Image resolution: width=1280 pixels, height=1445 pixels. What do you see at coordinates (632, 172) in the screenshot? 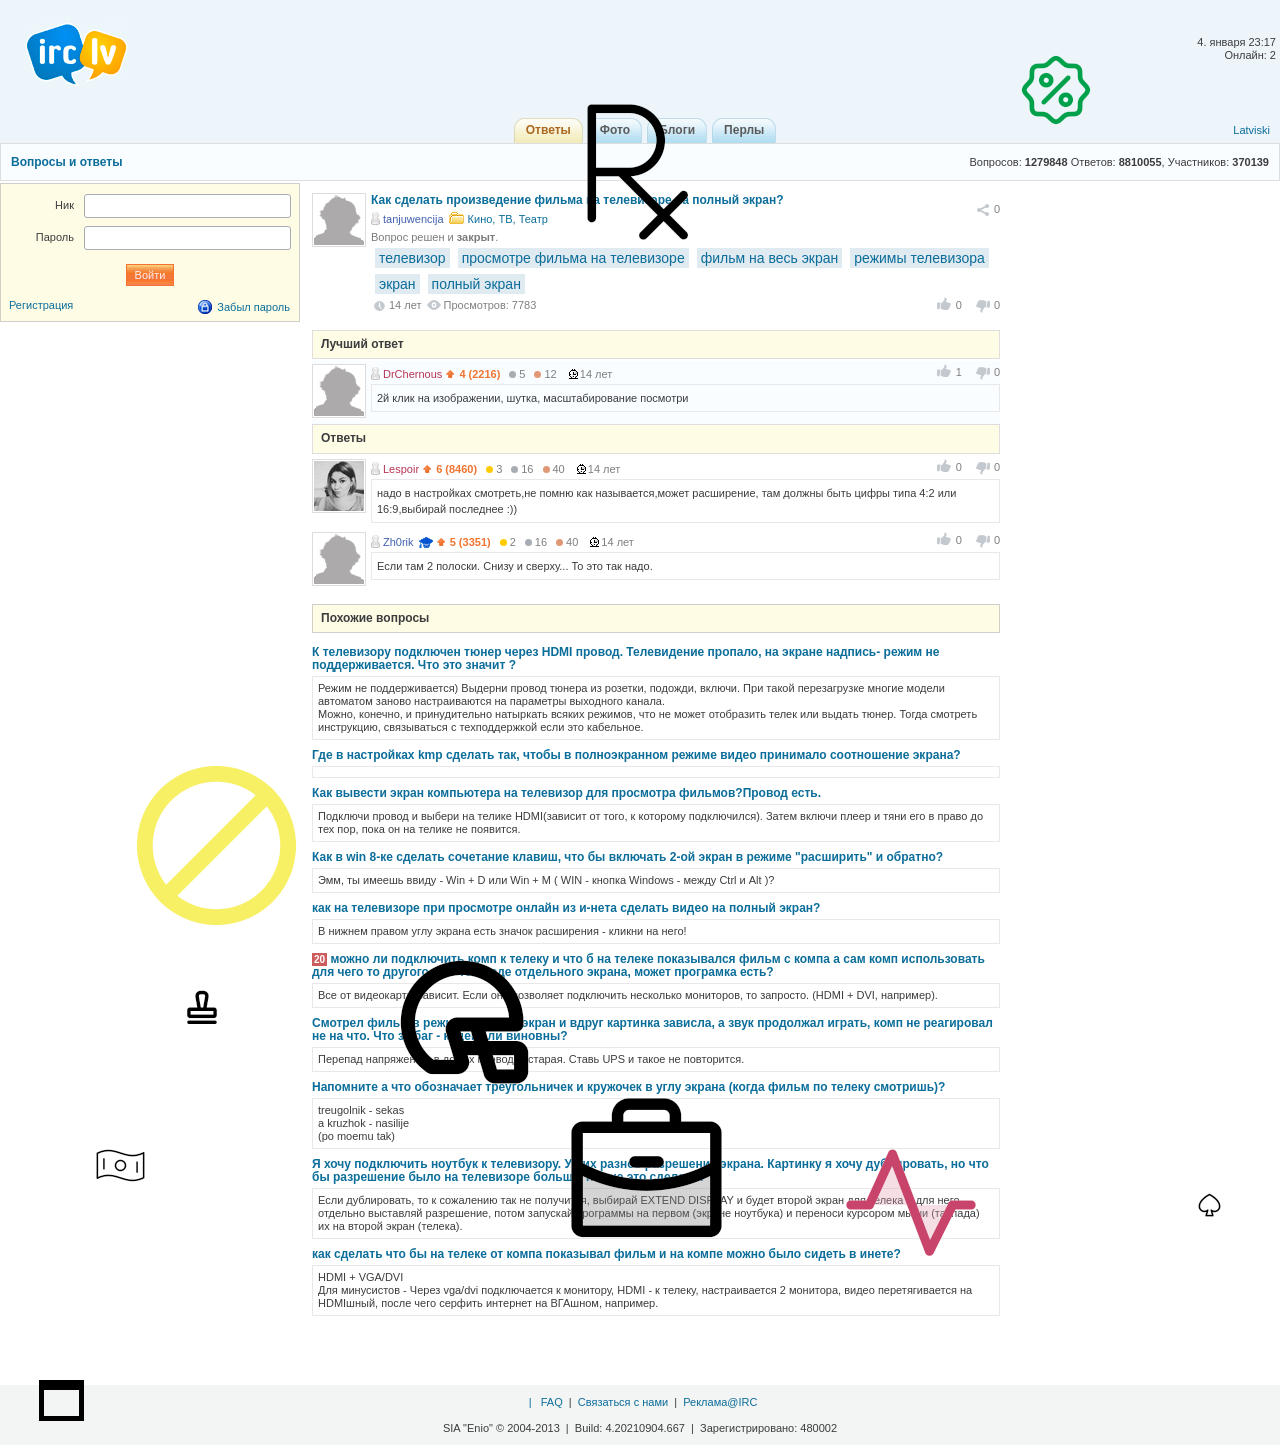
I see `view prescription details` at bounding box center [632, 172].